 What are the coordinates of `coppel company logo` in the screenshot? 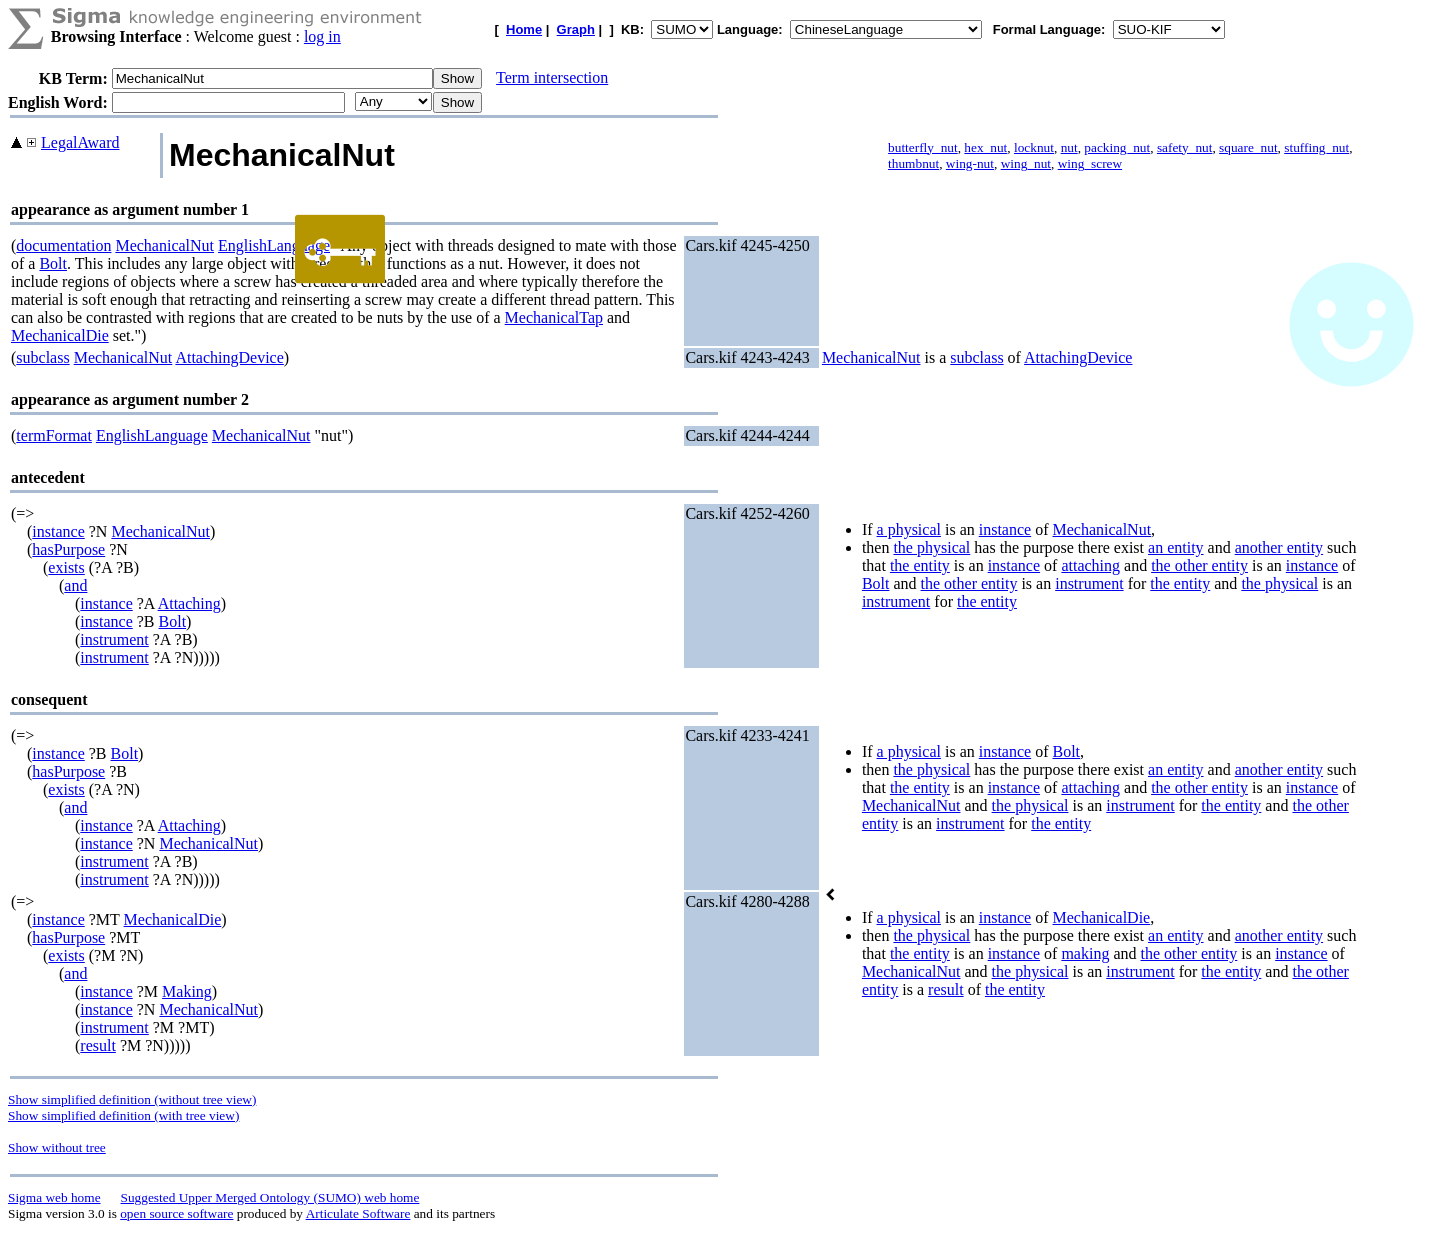 It's located at (340, 249).